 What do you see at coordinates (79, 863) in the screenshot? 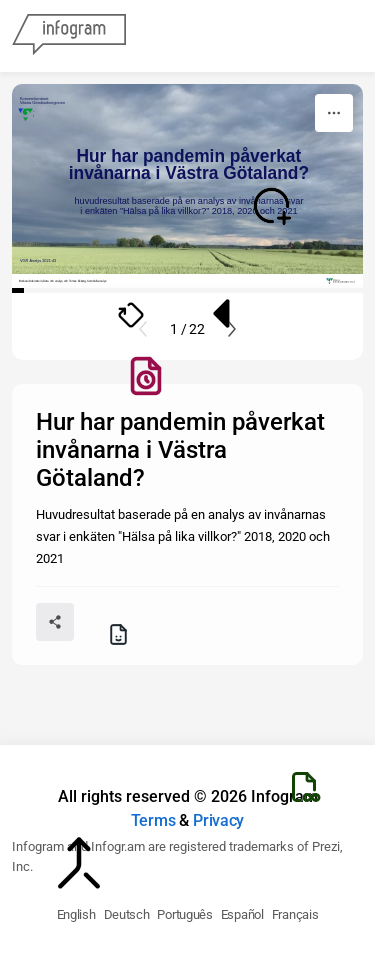
I see `merge branches or items together` at bounding box center [79, 863].